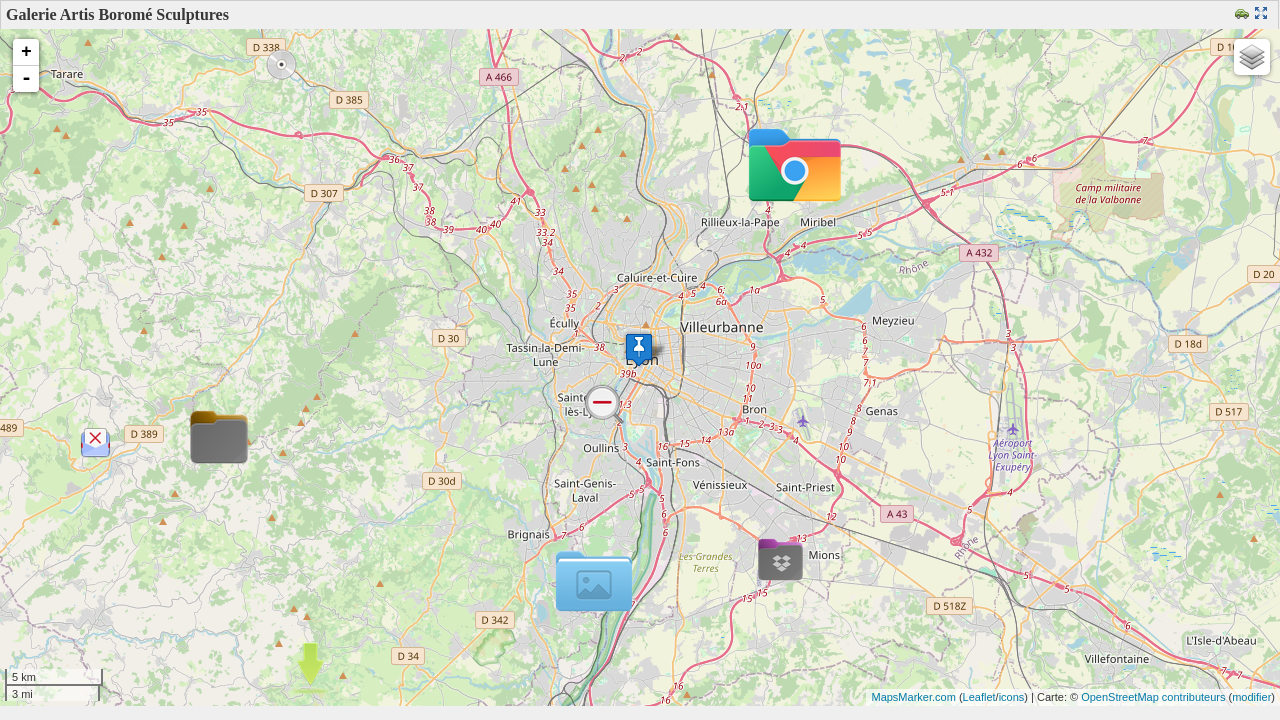 This screenshot has width=1280, height=720. Describe the element at coordinates (604, 404) in the screenshot. I see `zoom out on file or document view` at that location.